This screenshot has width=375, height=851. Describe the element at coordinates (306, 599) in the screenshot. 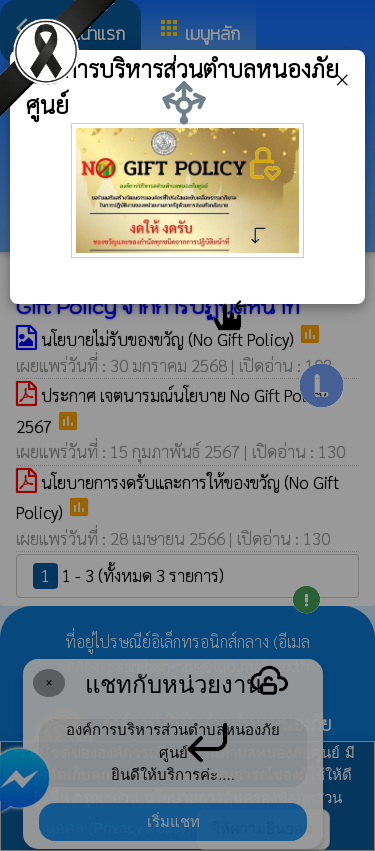

I see `indicates a warning or alert requiring attention` at that location.